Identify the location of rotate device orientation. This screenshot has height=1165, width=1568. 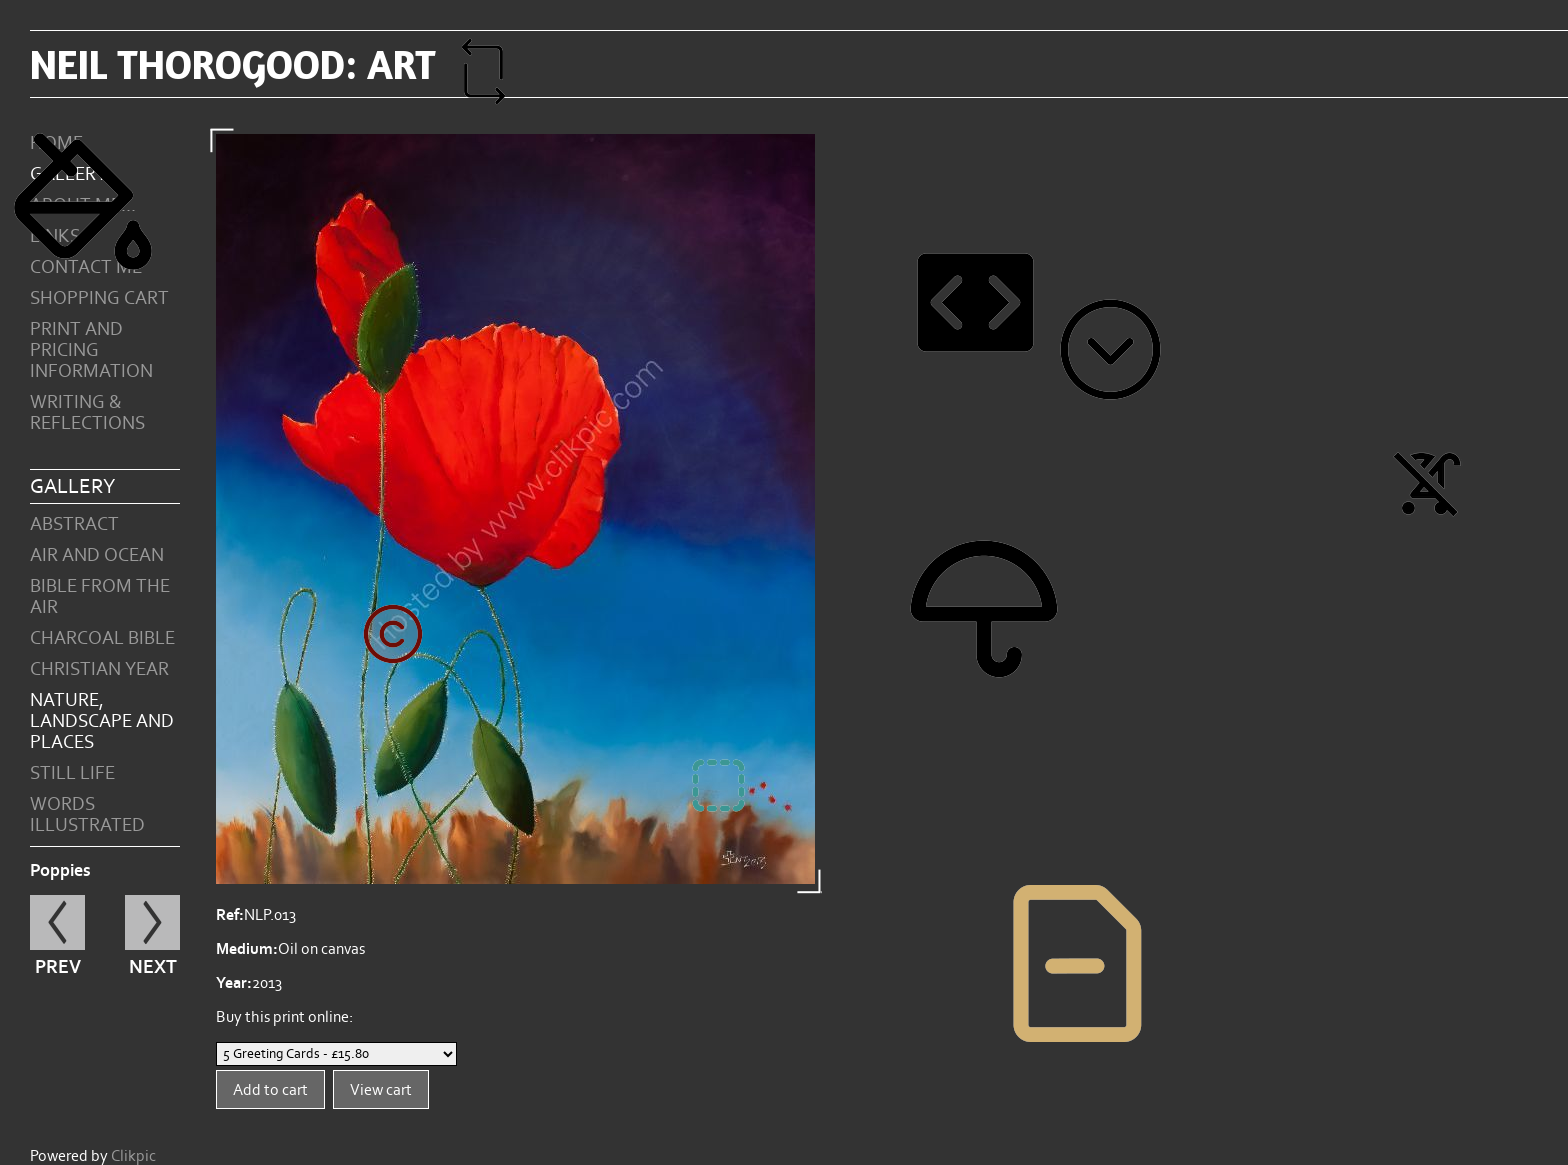
(483, 71).